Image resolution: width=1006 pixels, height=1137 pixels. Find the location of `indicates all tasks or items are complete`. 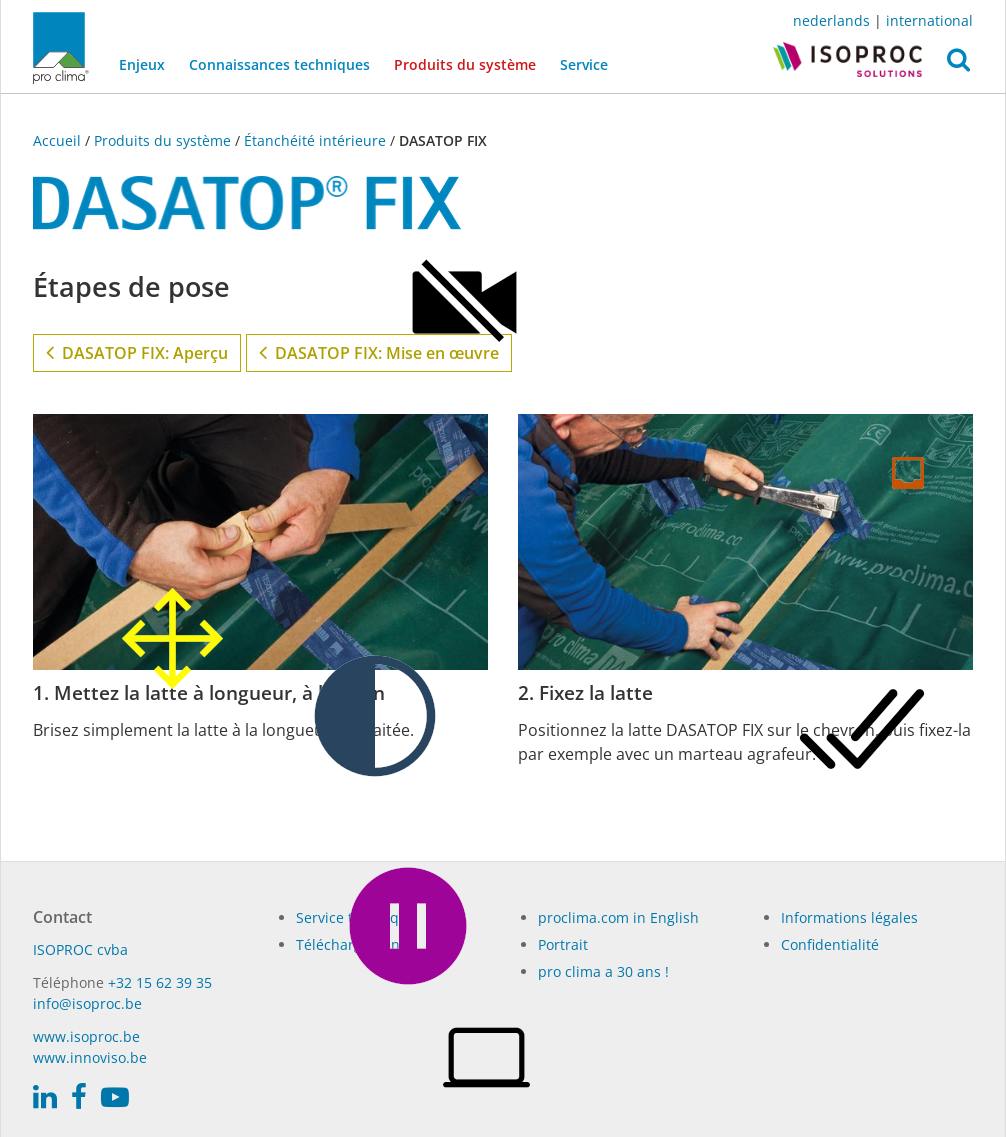

indicates all tasks or items are complete is located at coordinates (862, 729).